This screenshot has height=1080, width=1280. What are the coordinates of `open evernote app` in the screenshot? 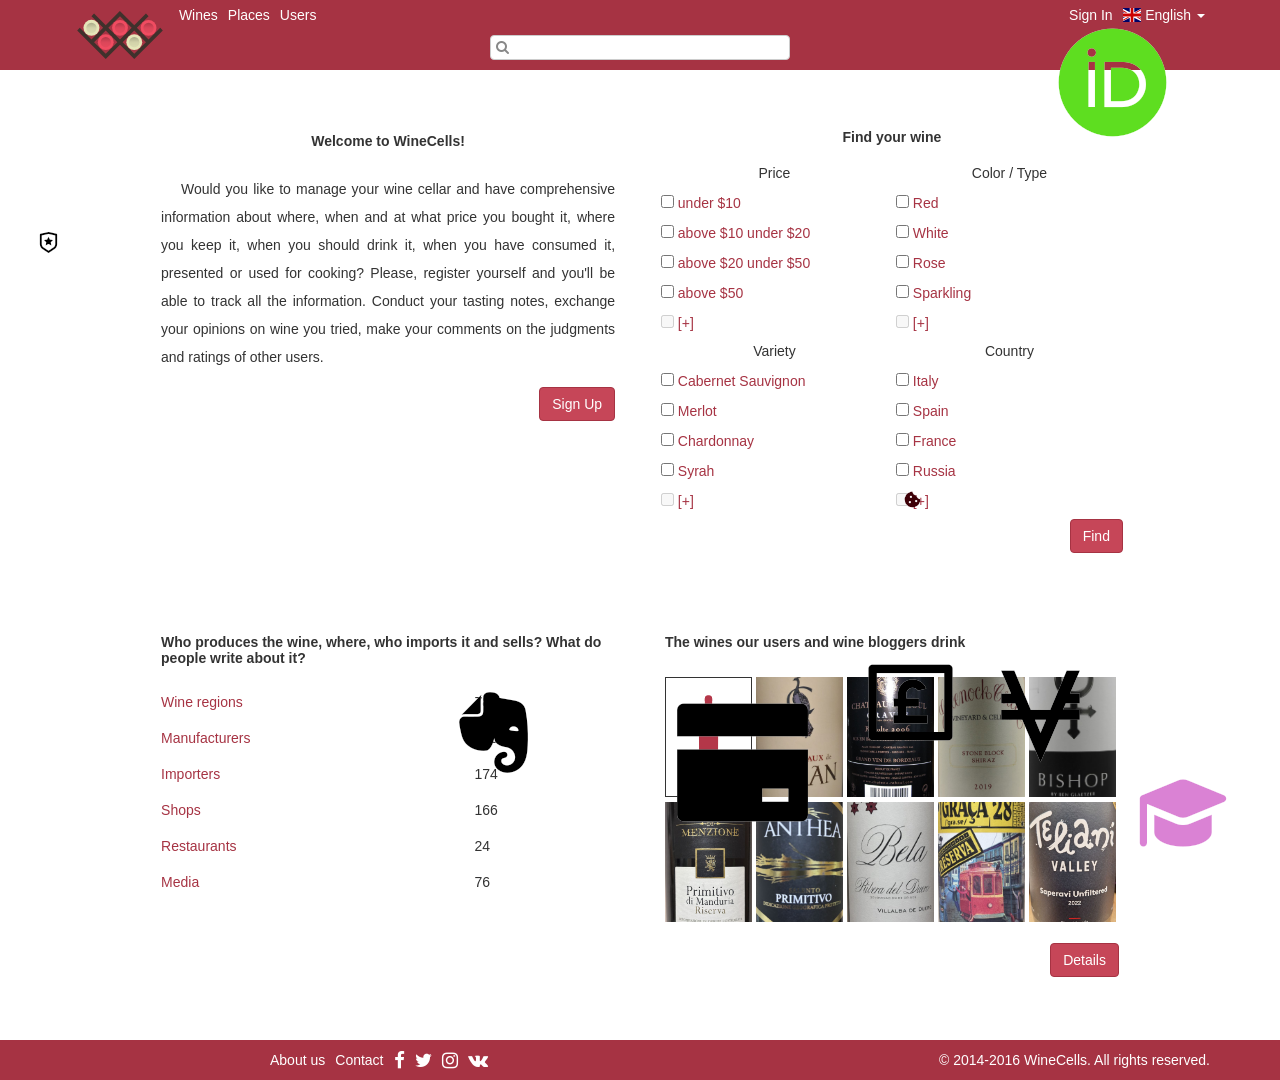 It's located at (493, 732).